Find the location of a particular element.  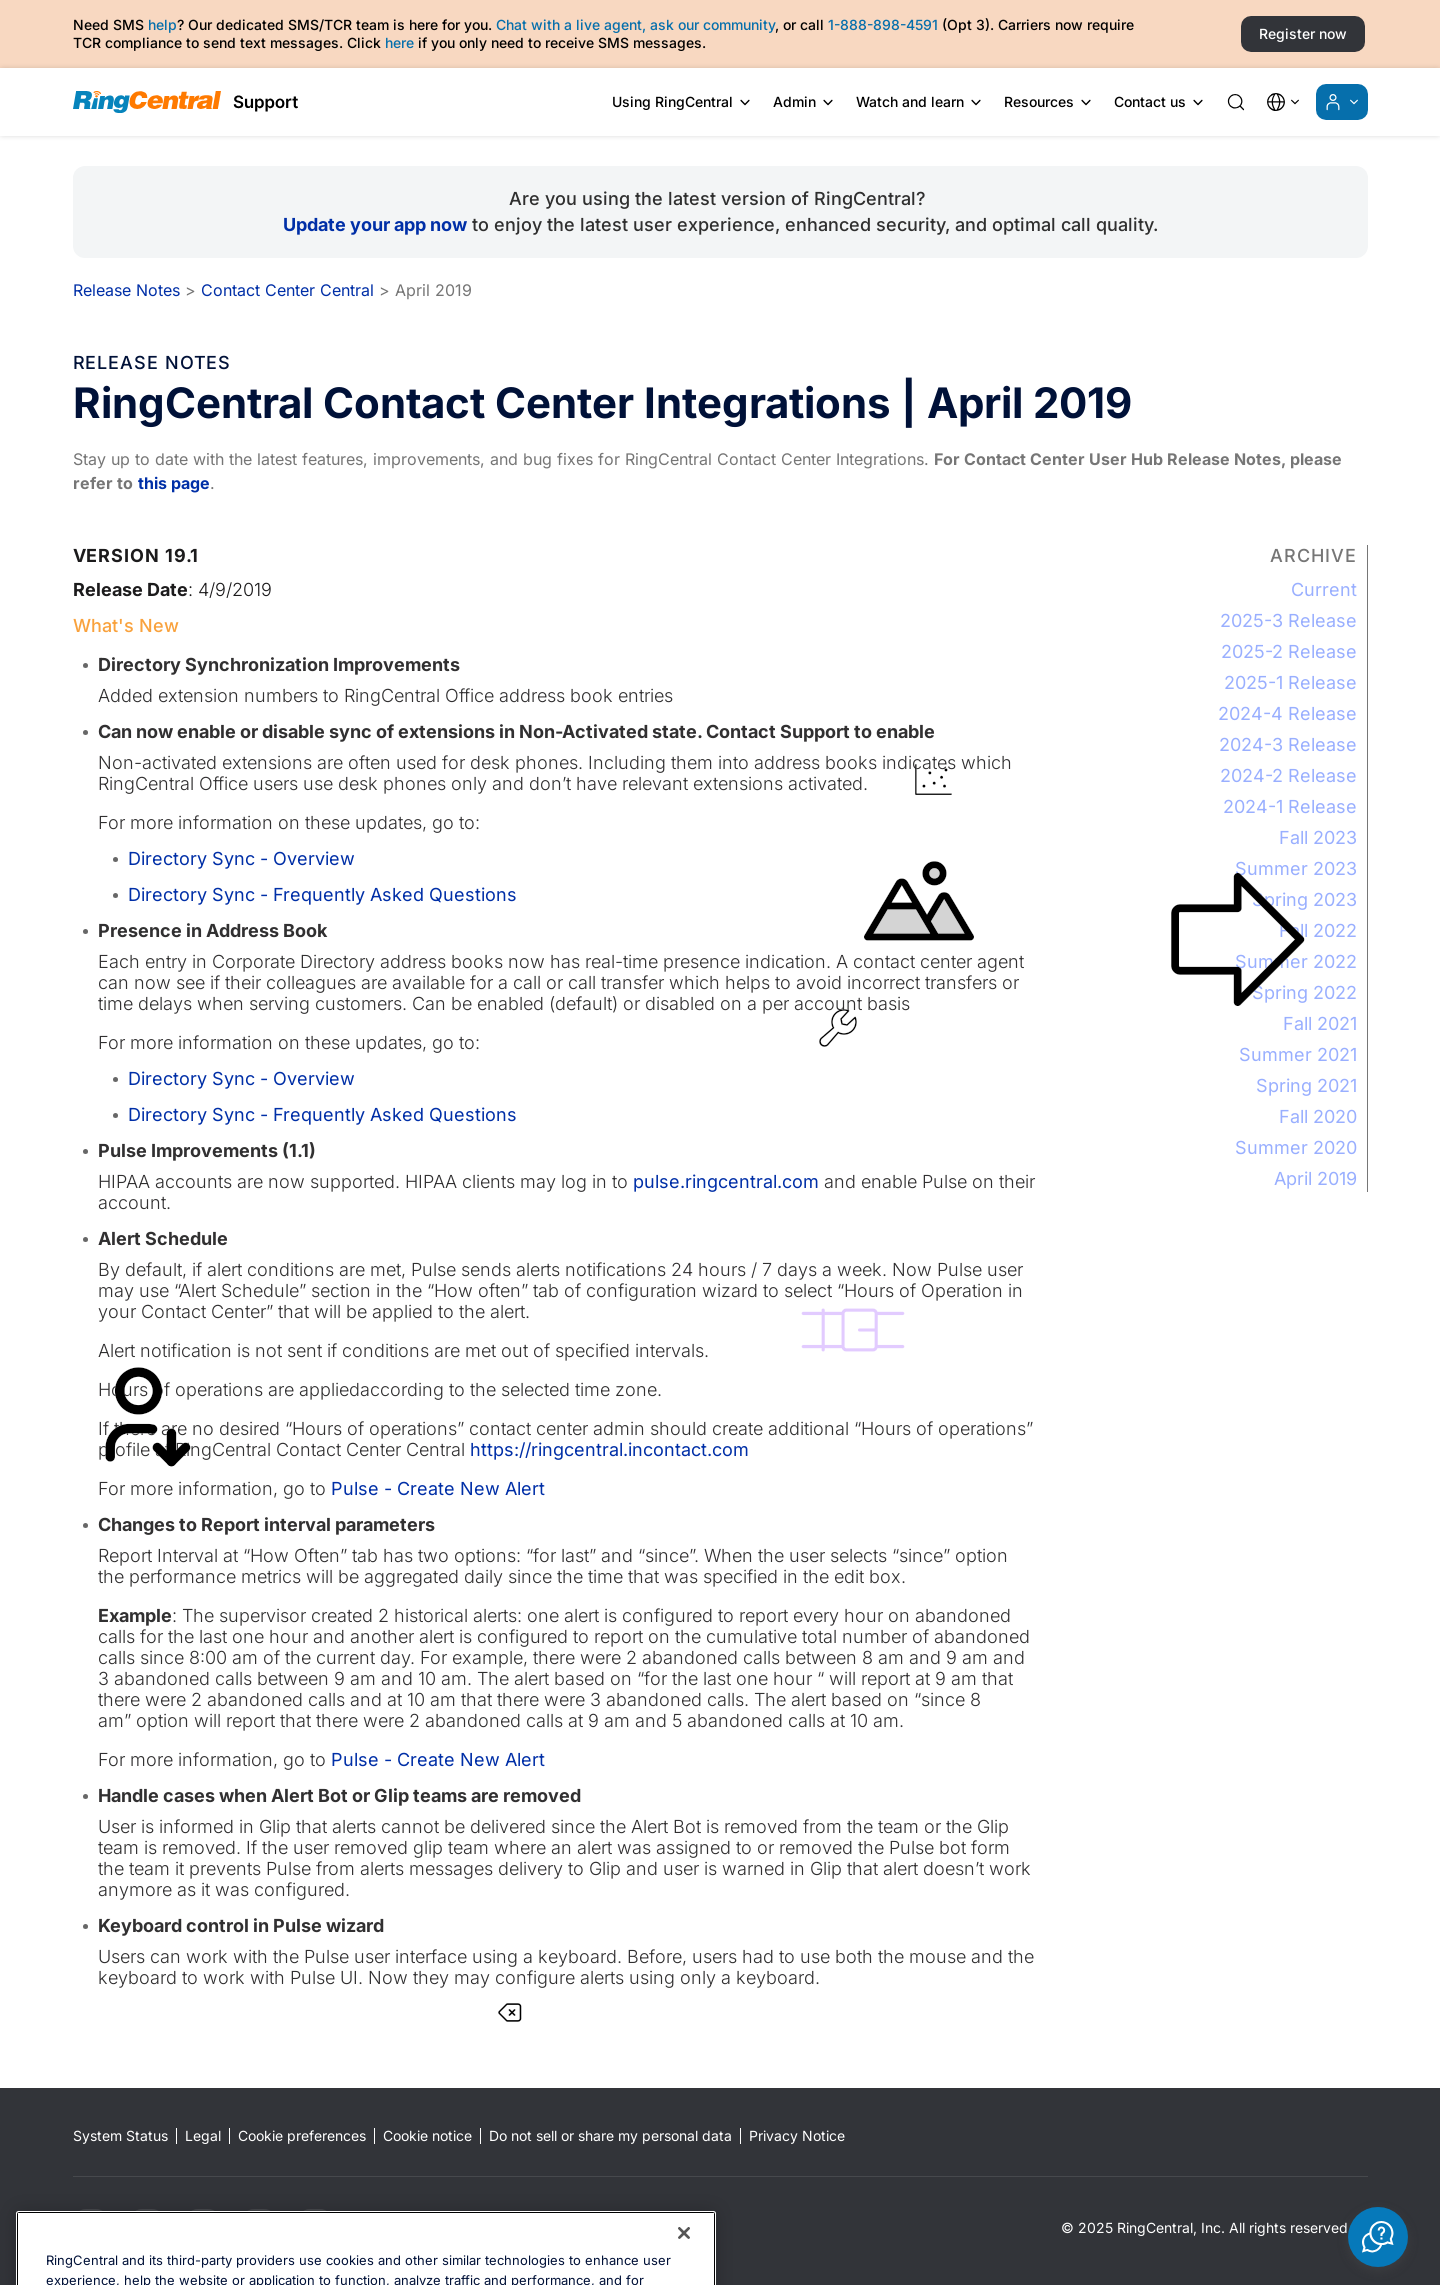

delete the previous character is located at coordinates (509, 2012).